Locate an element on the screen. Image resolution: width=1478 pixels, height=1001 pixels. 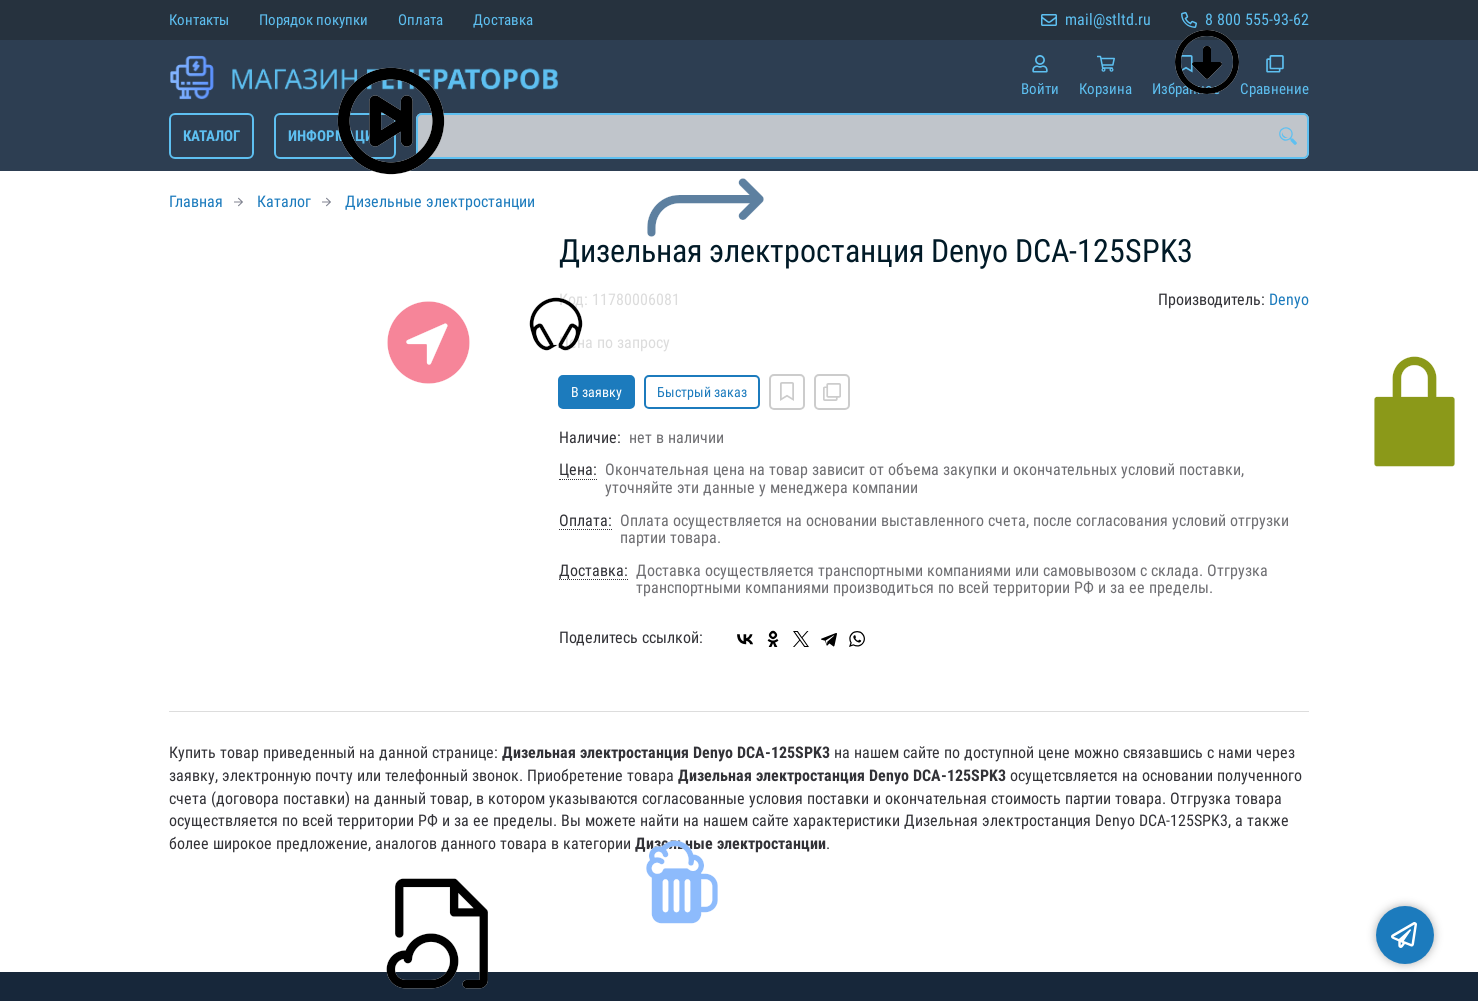
indicates a locked or secured item is located at coordinates (1414, 411).